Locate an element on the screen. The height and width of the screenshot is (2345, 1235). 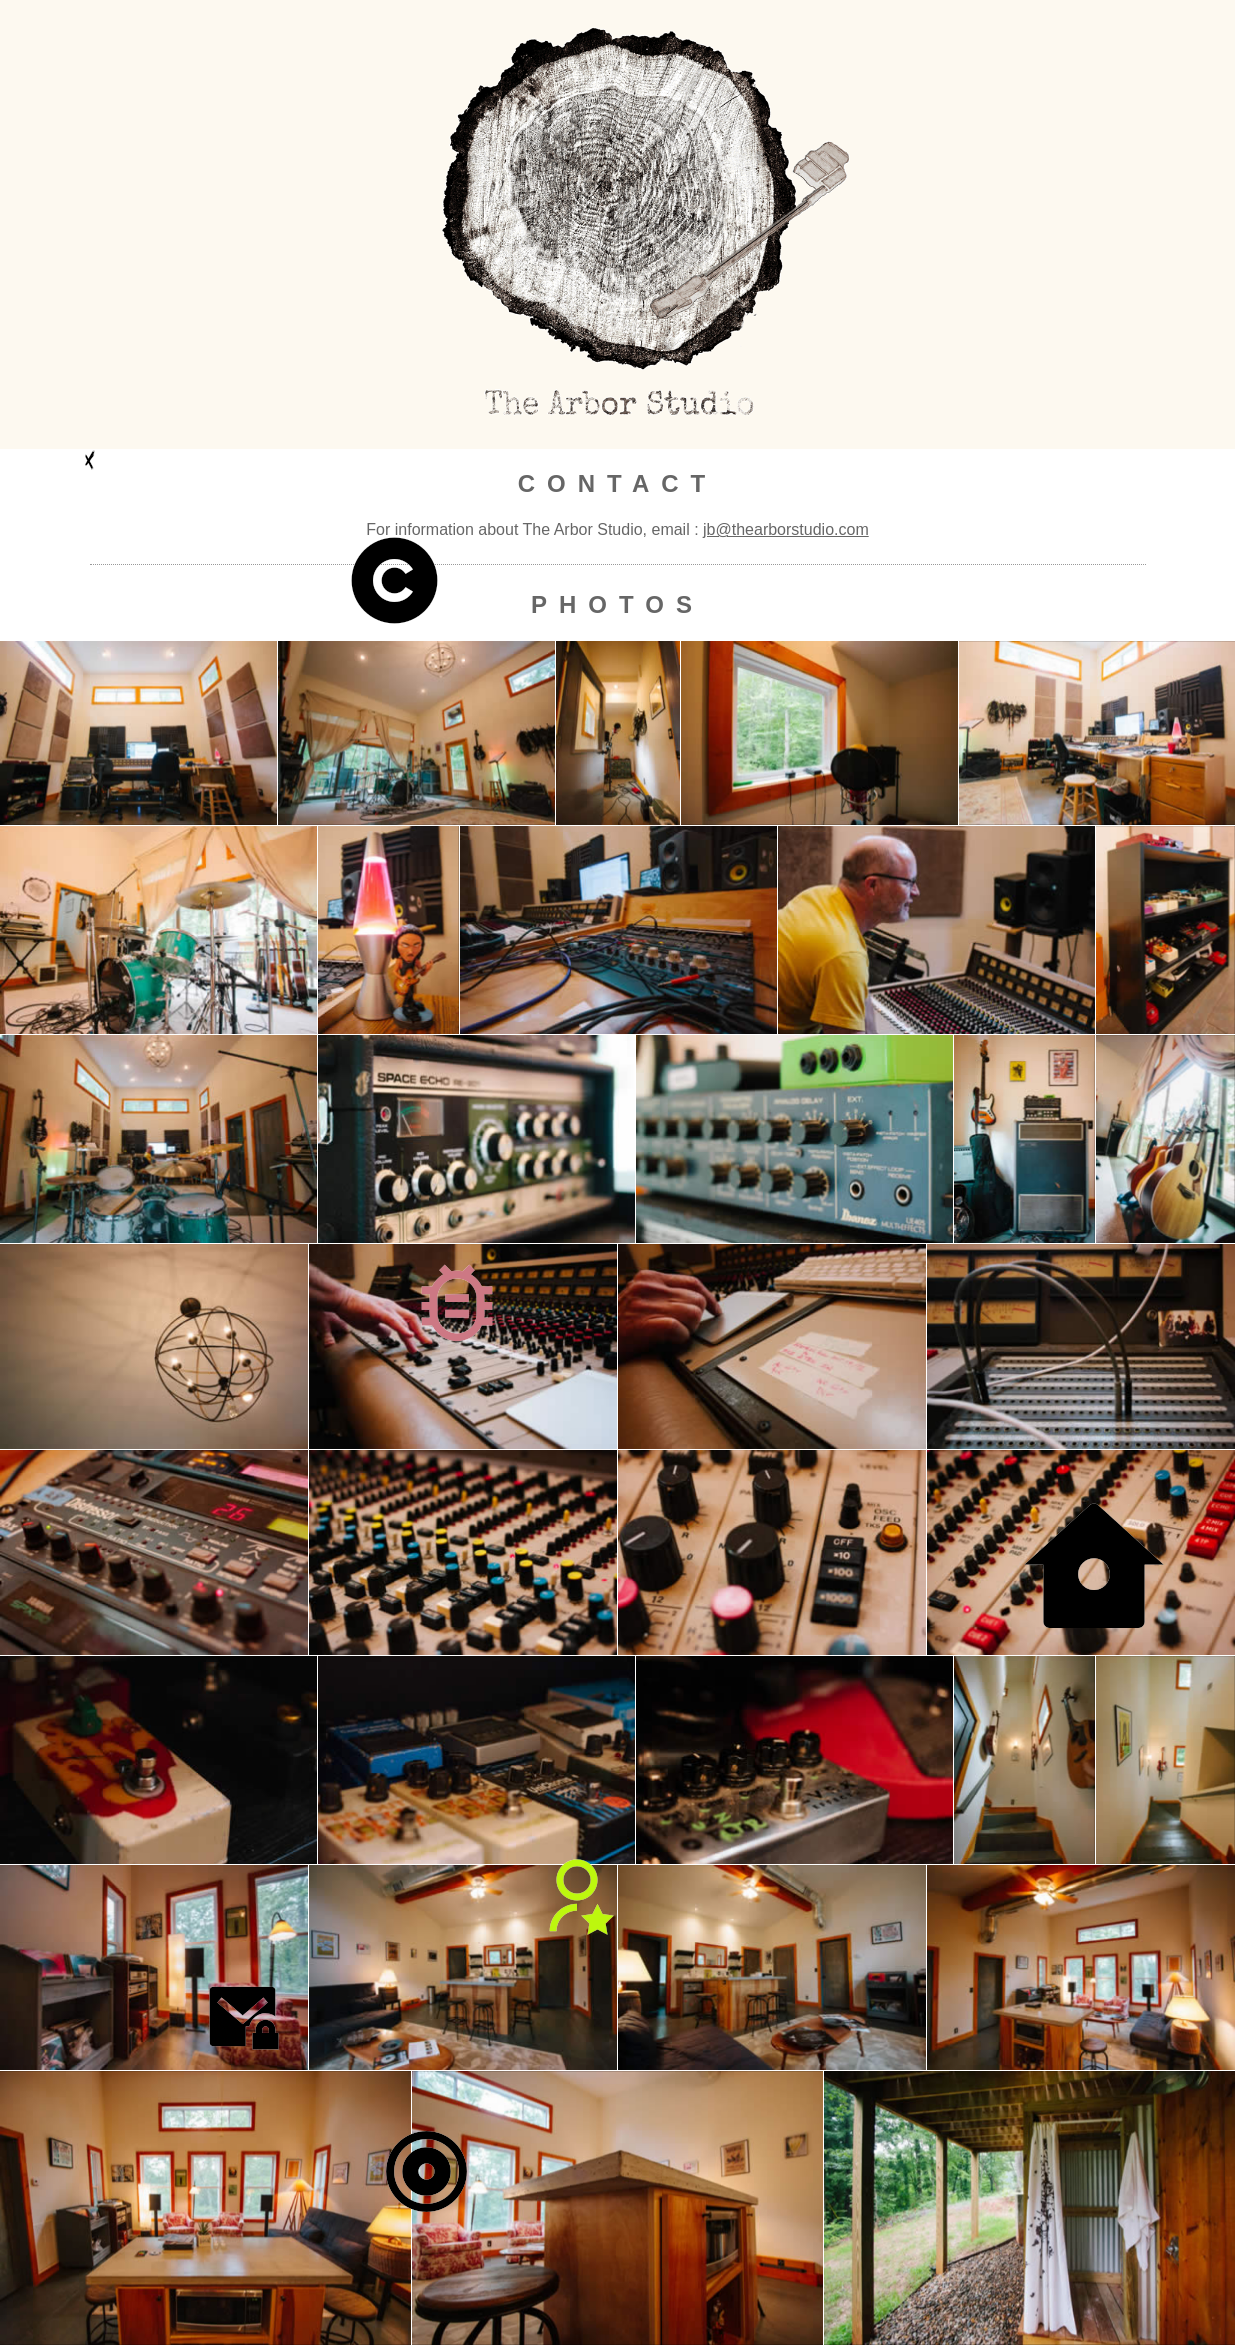
navigate to home screen is located at coordinates (1094, 1571).